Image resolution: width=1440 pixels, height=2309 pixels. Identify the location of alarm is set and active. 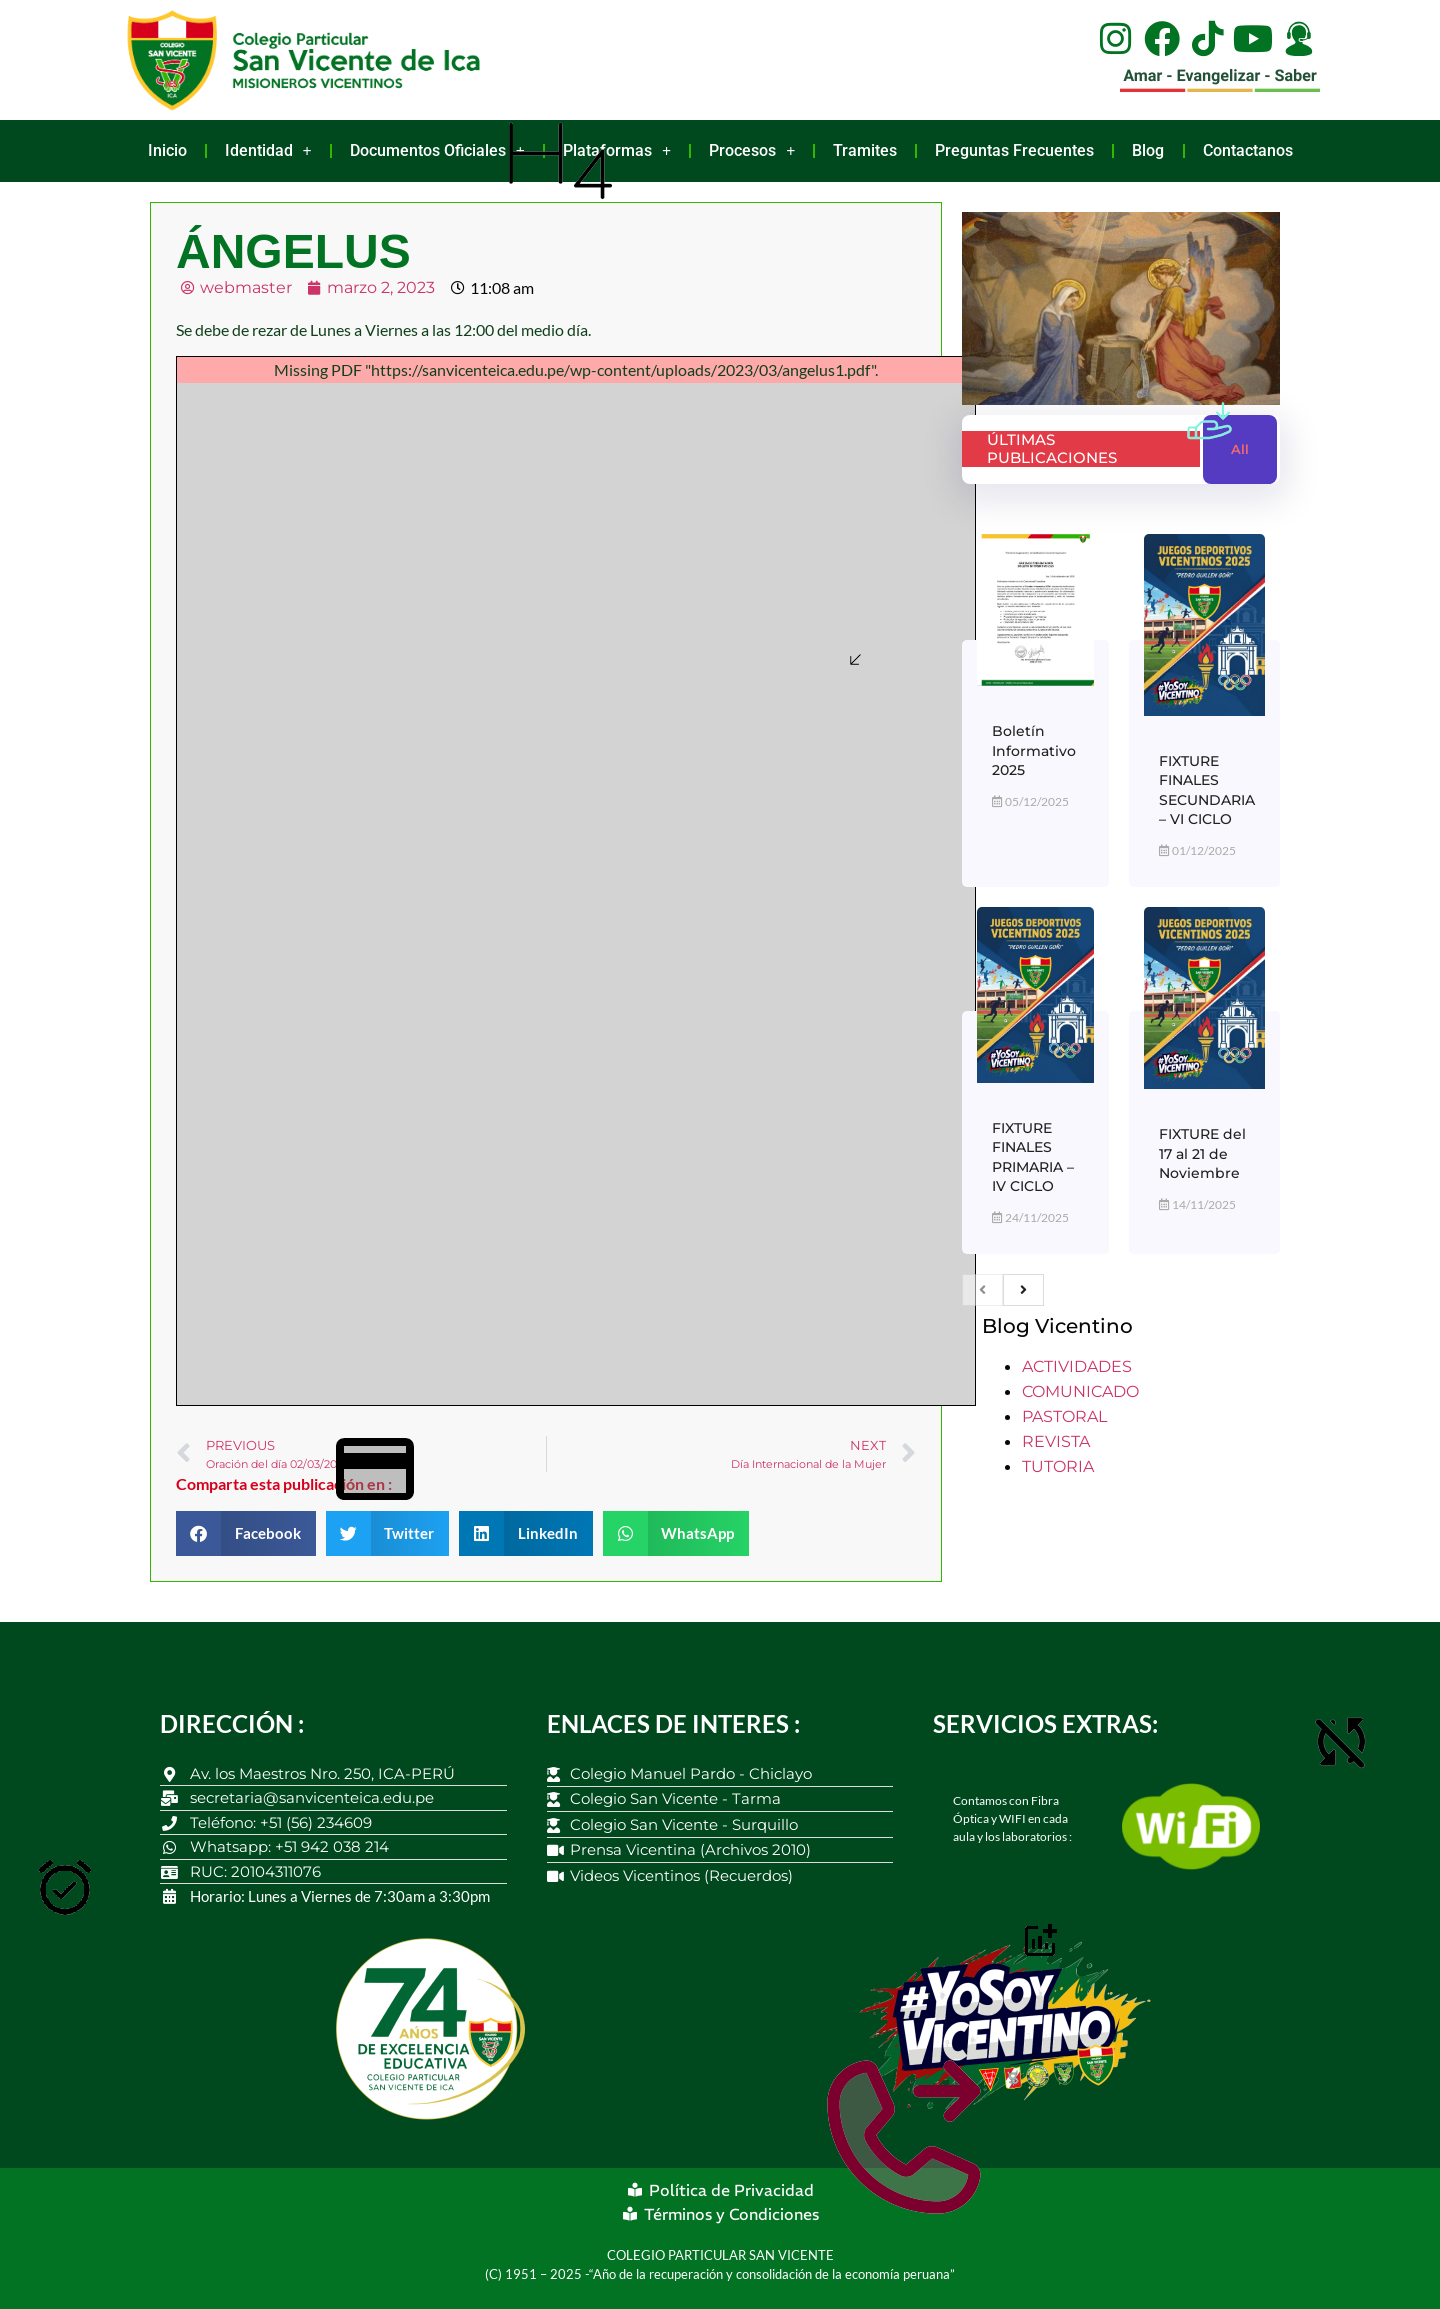
(65, 1887).